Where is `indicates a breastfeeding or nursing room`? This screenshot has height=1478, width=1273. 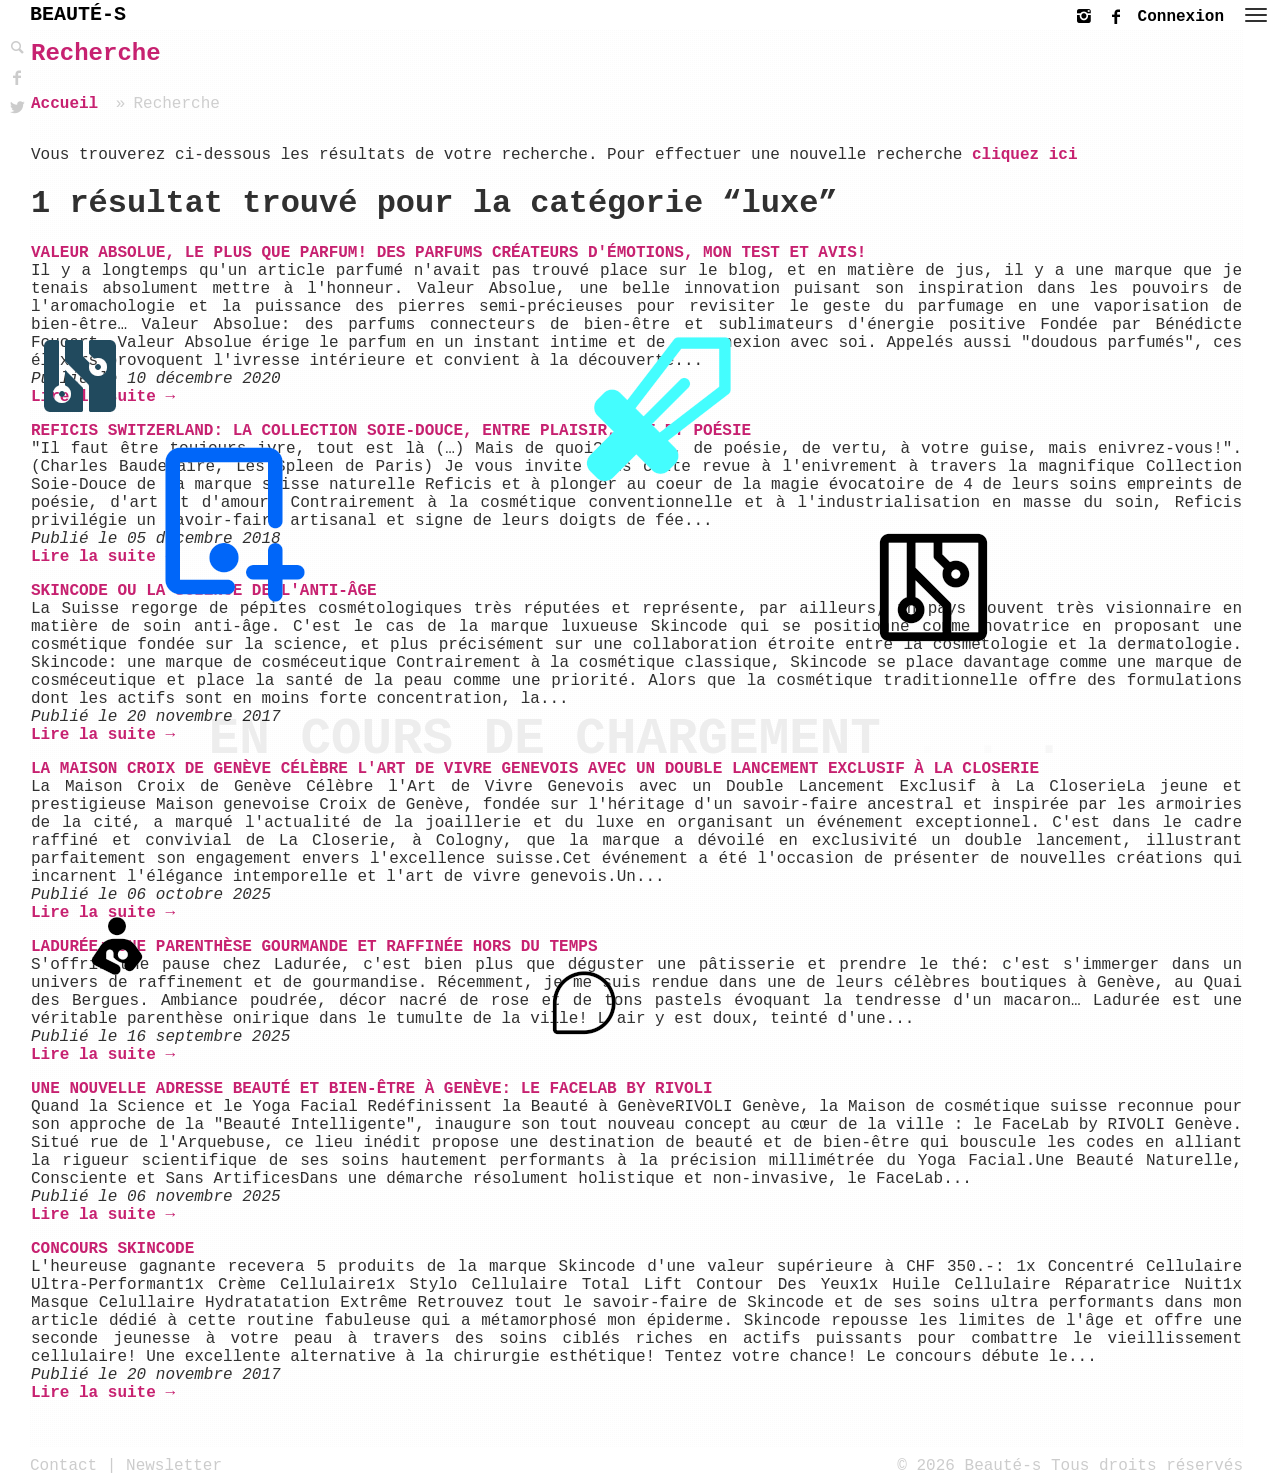
indicates a breastfeeding or nursing room is located at coordinates (117, 946).